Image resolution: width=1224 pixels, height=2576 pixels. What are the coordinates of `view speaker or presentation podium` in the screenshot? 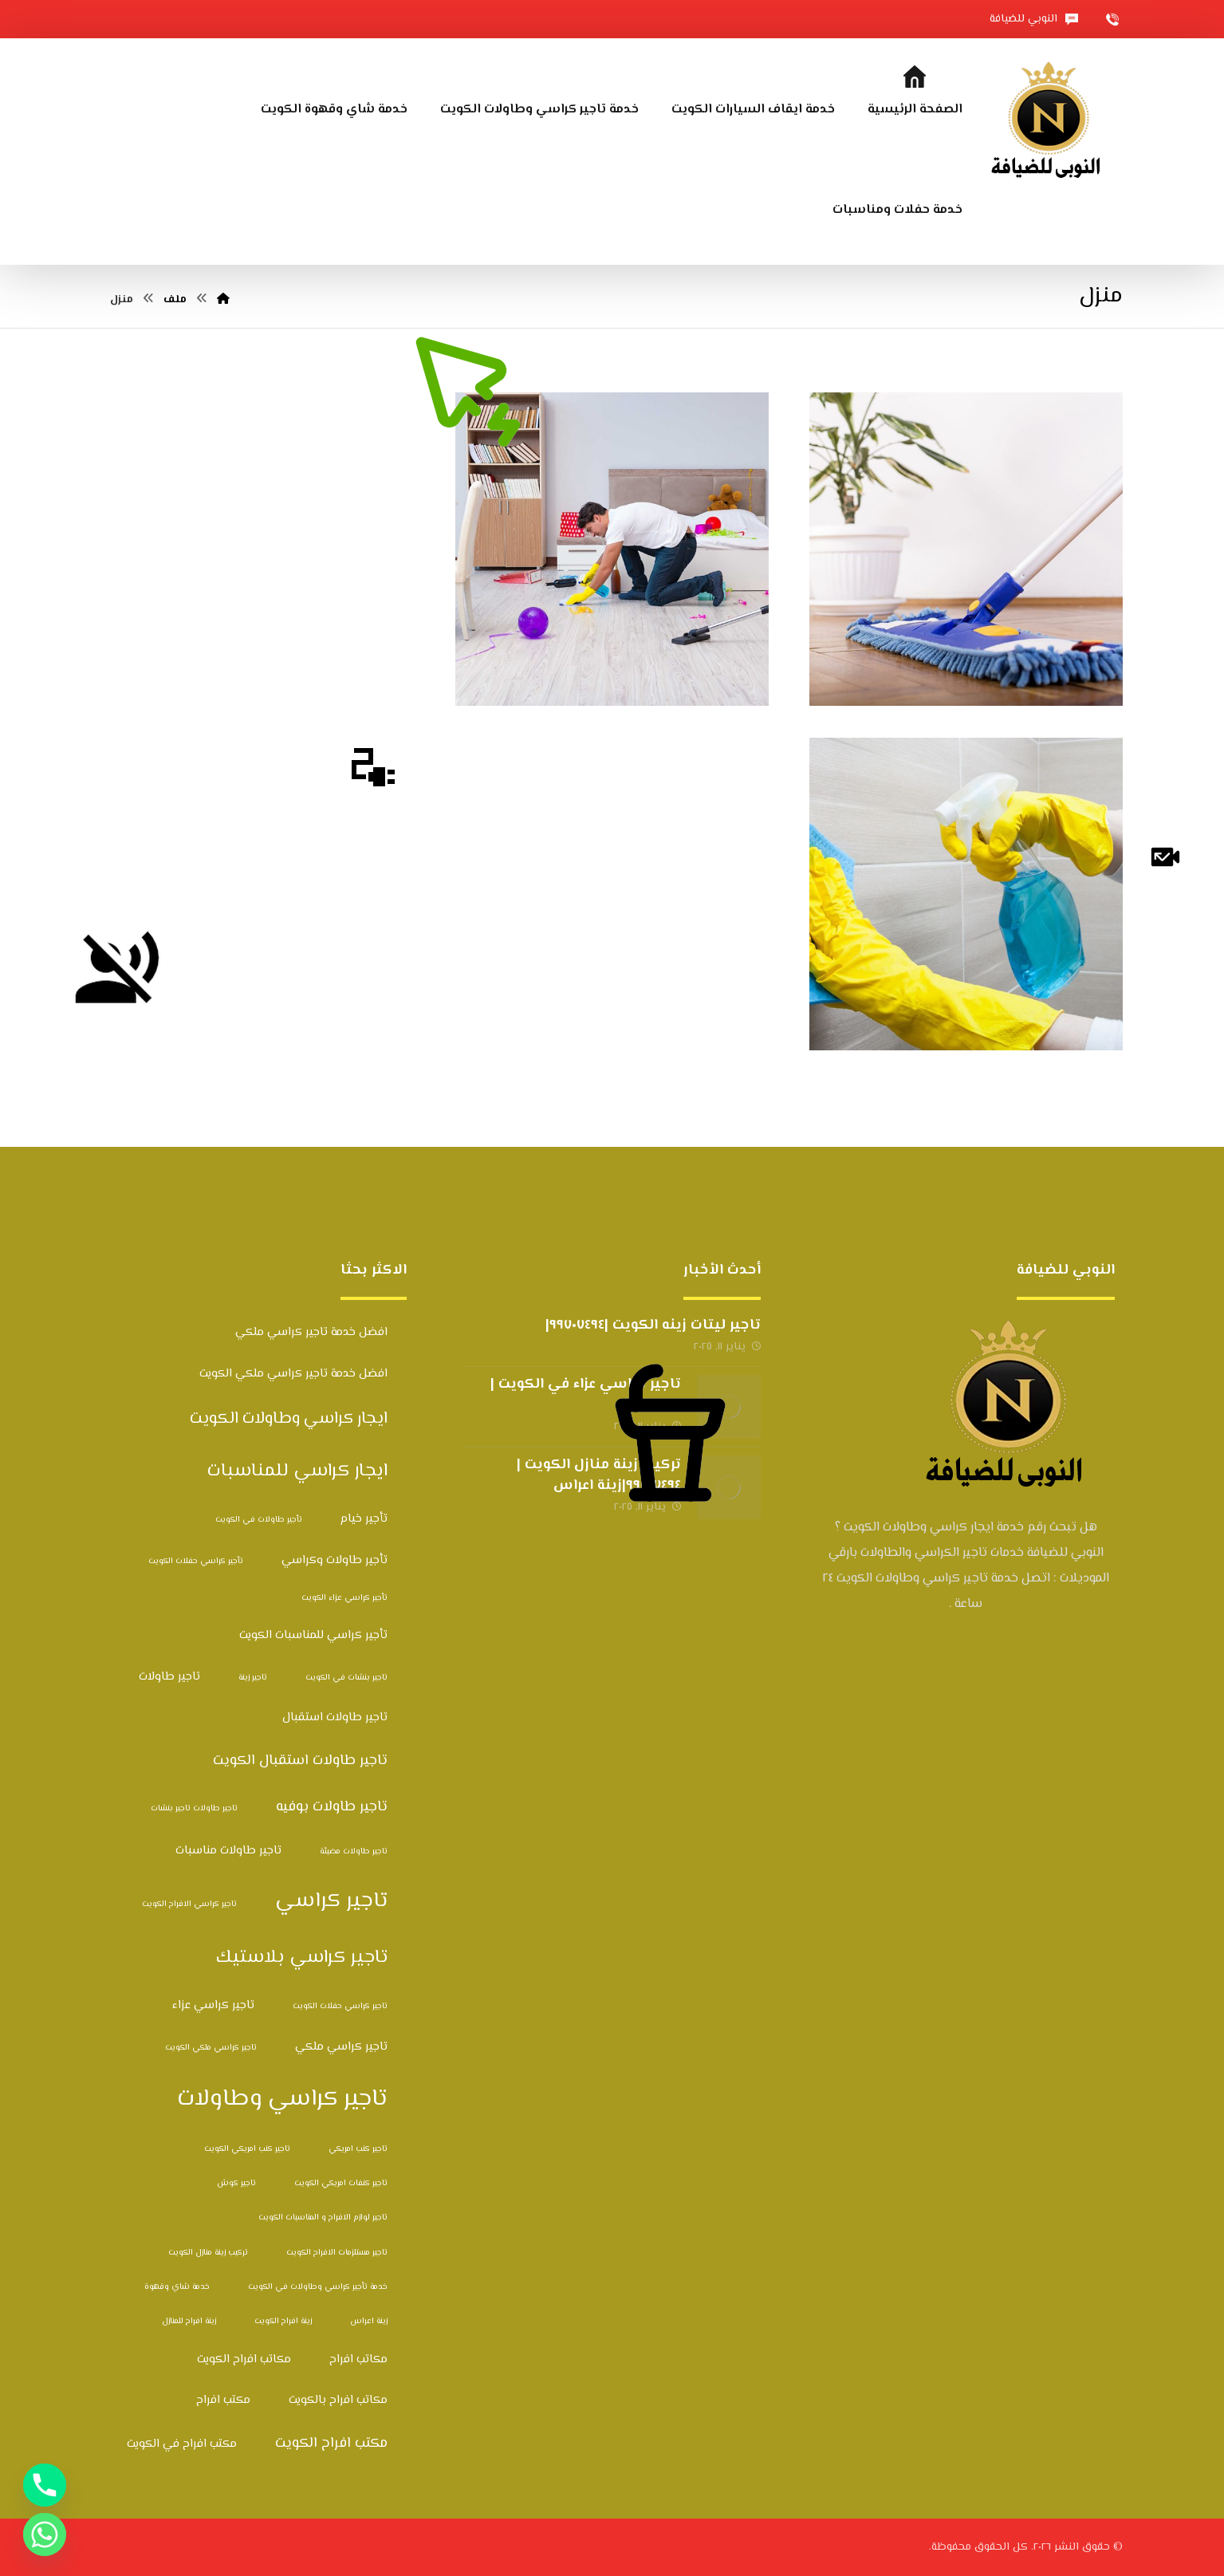 It's located at (670, 1432).